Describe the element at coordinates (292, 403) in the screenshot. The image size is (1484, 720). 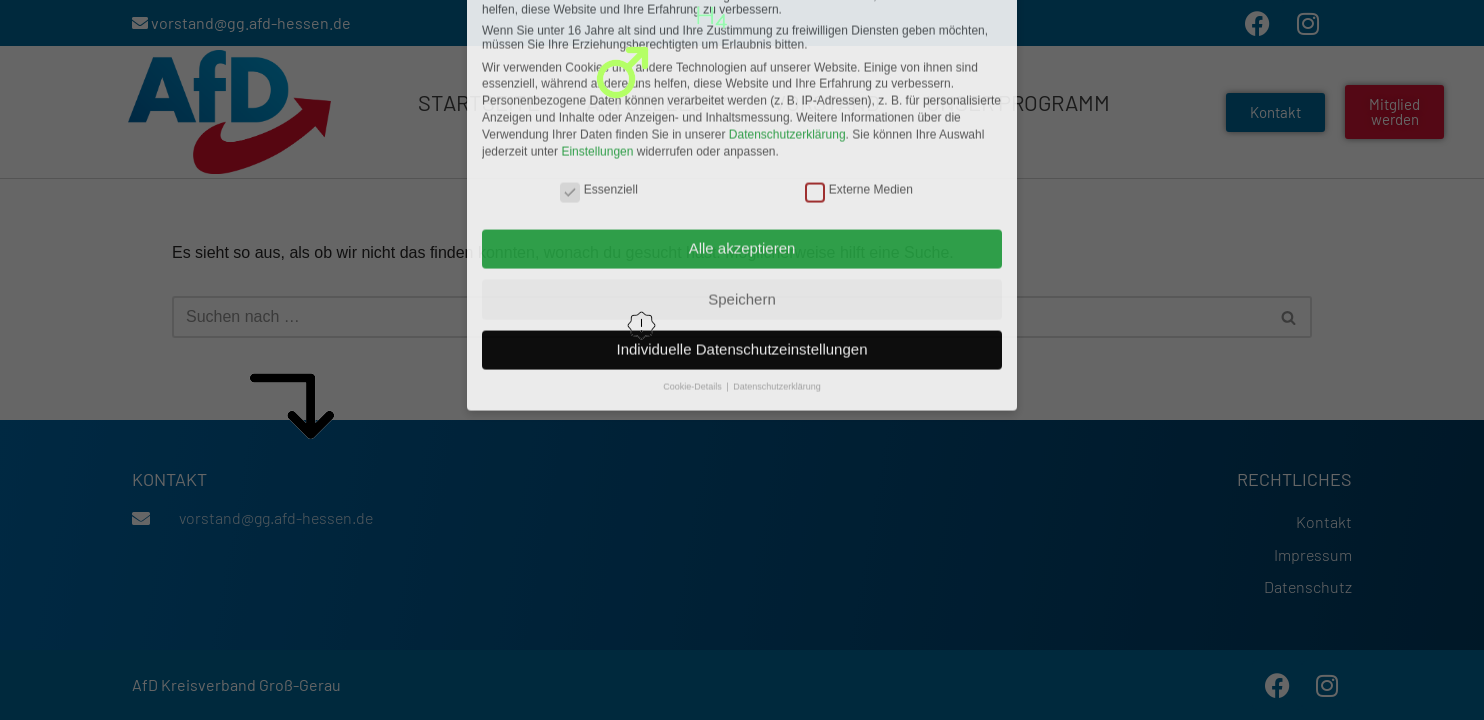
I see `move content right then down` at that location.